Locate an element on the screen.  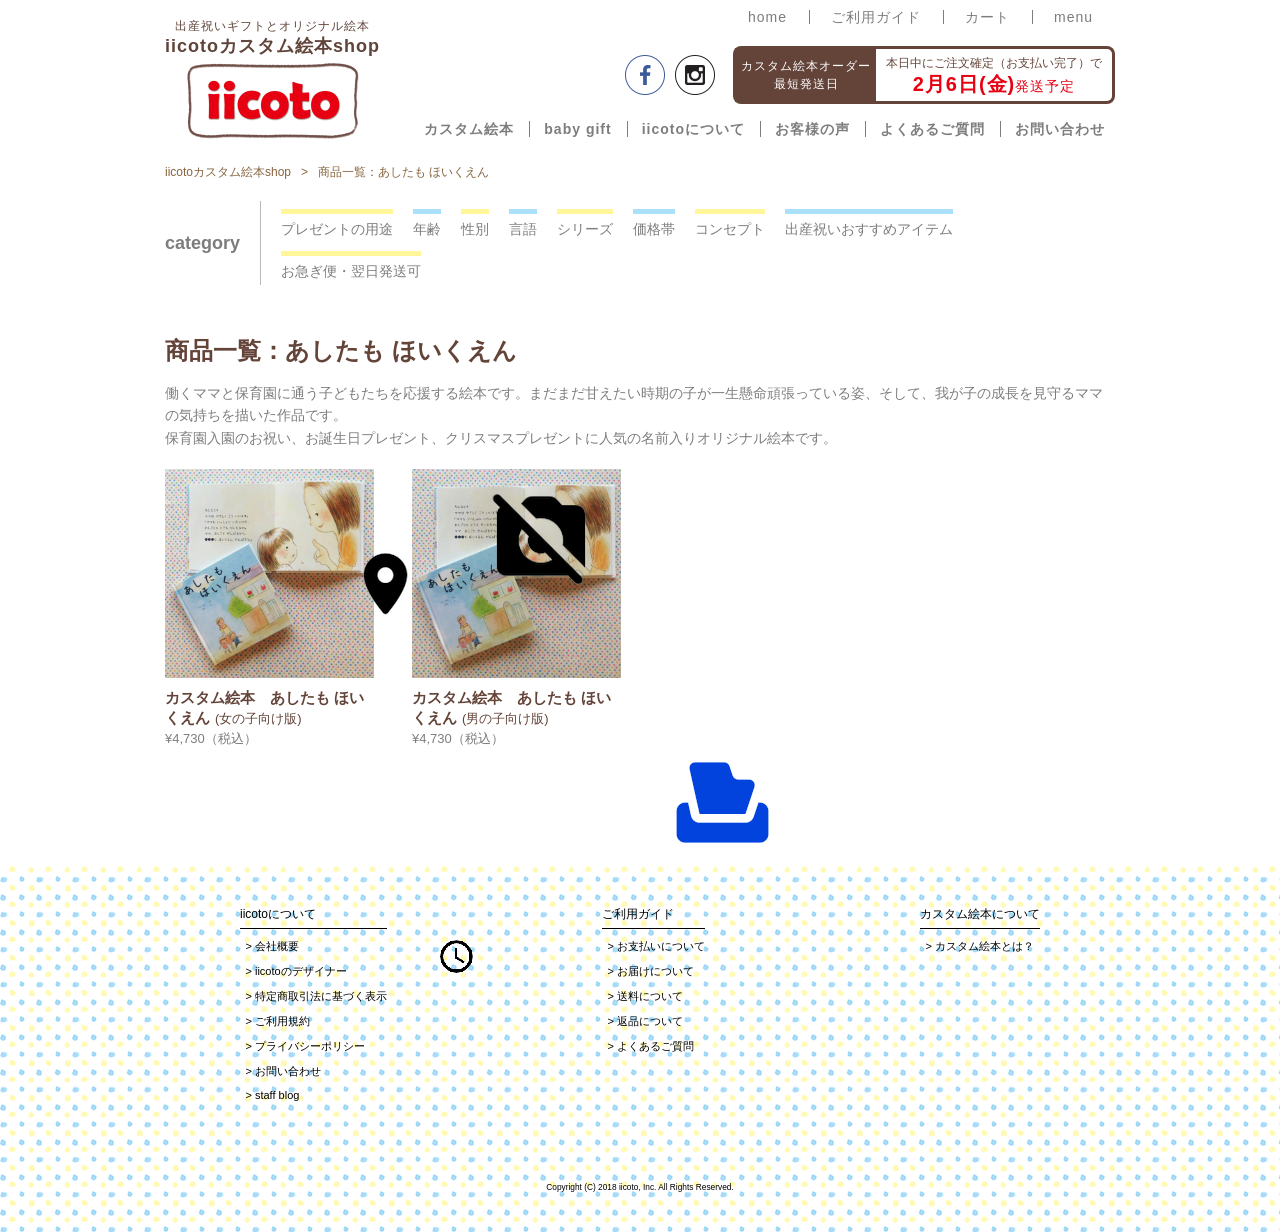
save item to watch later is located at coordinates (456, 956).